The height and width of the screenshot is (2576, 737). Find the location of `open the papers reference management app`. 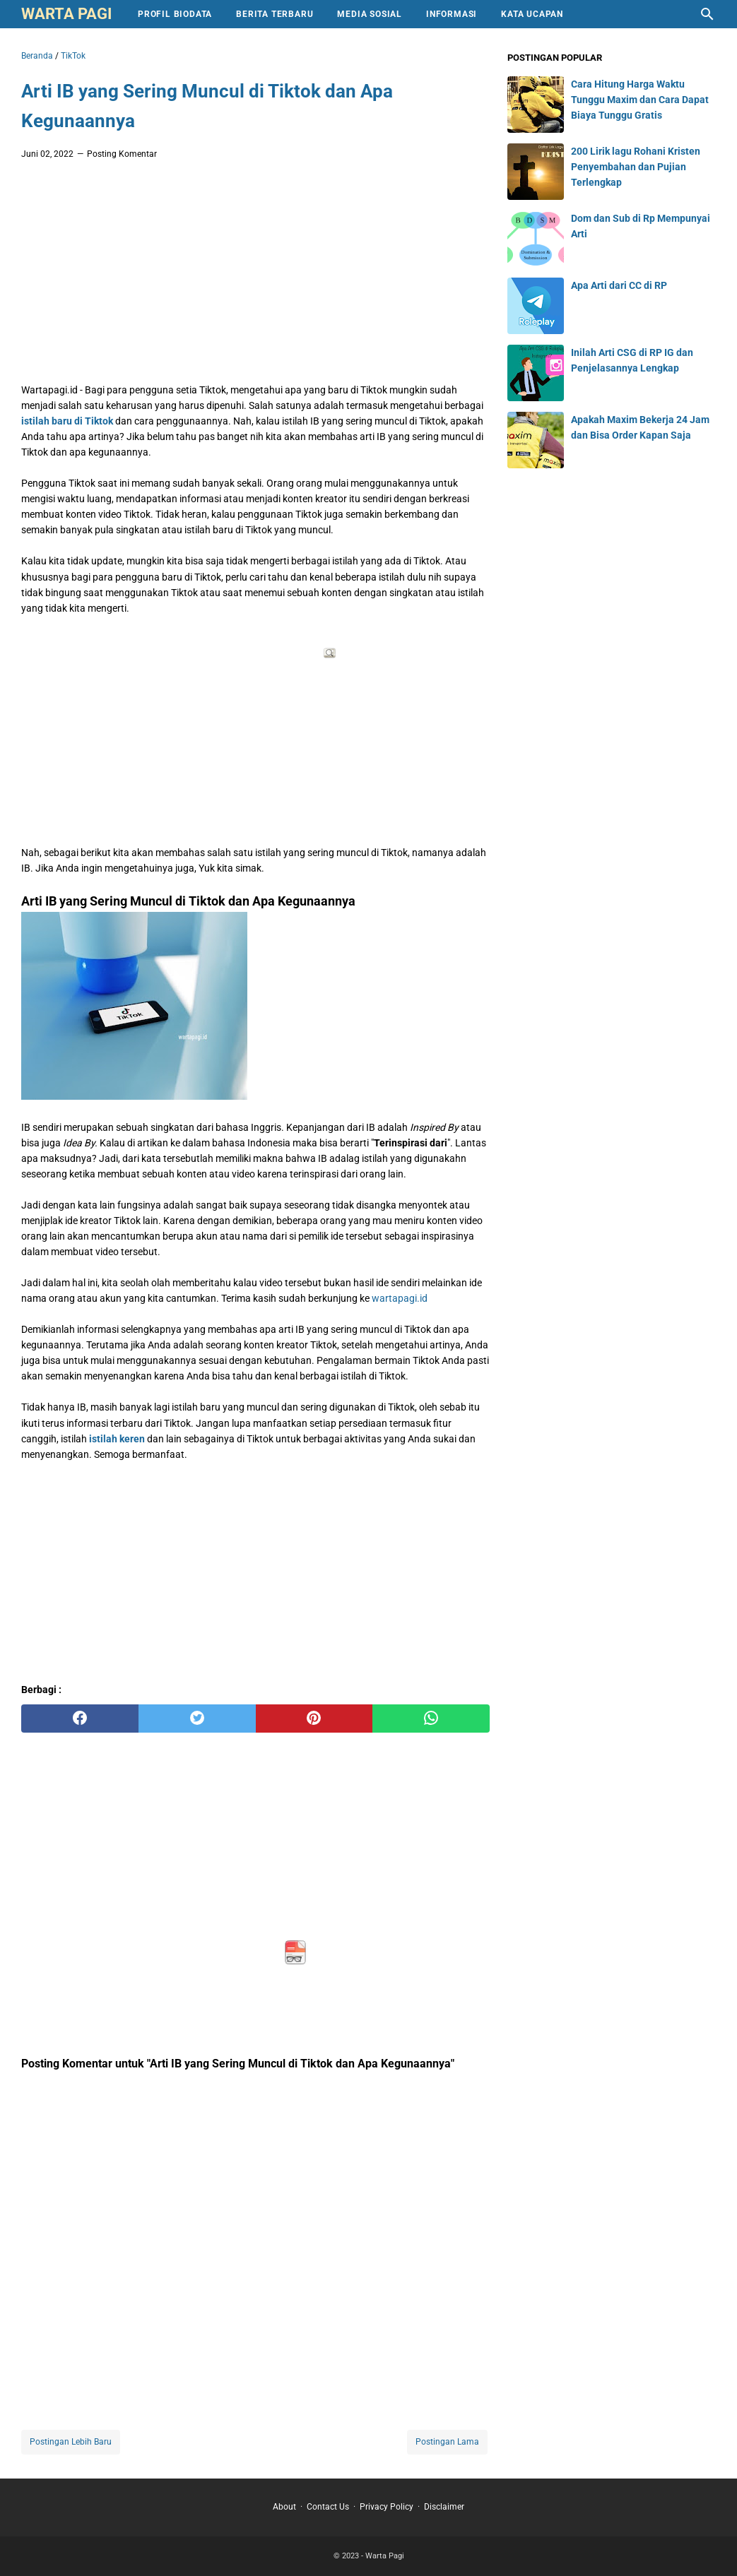

open the papers reference management app is located at coordinates (295, 1952).